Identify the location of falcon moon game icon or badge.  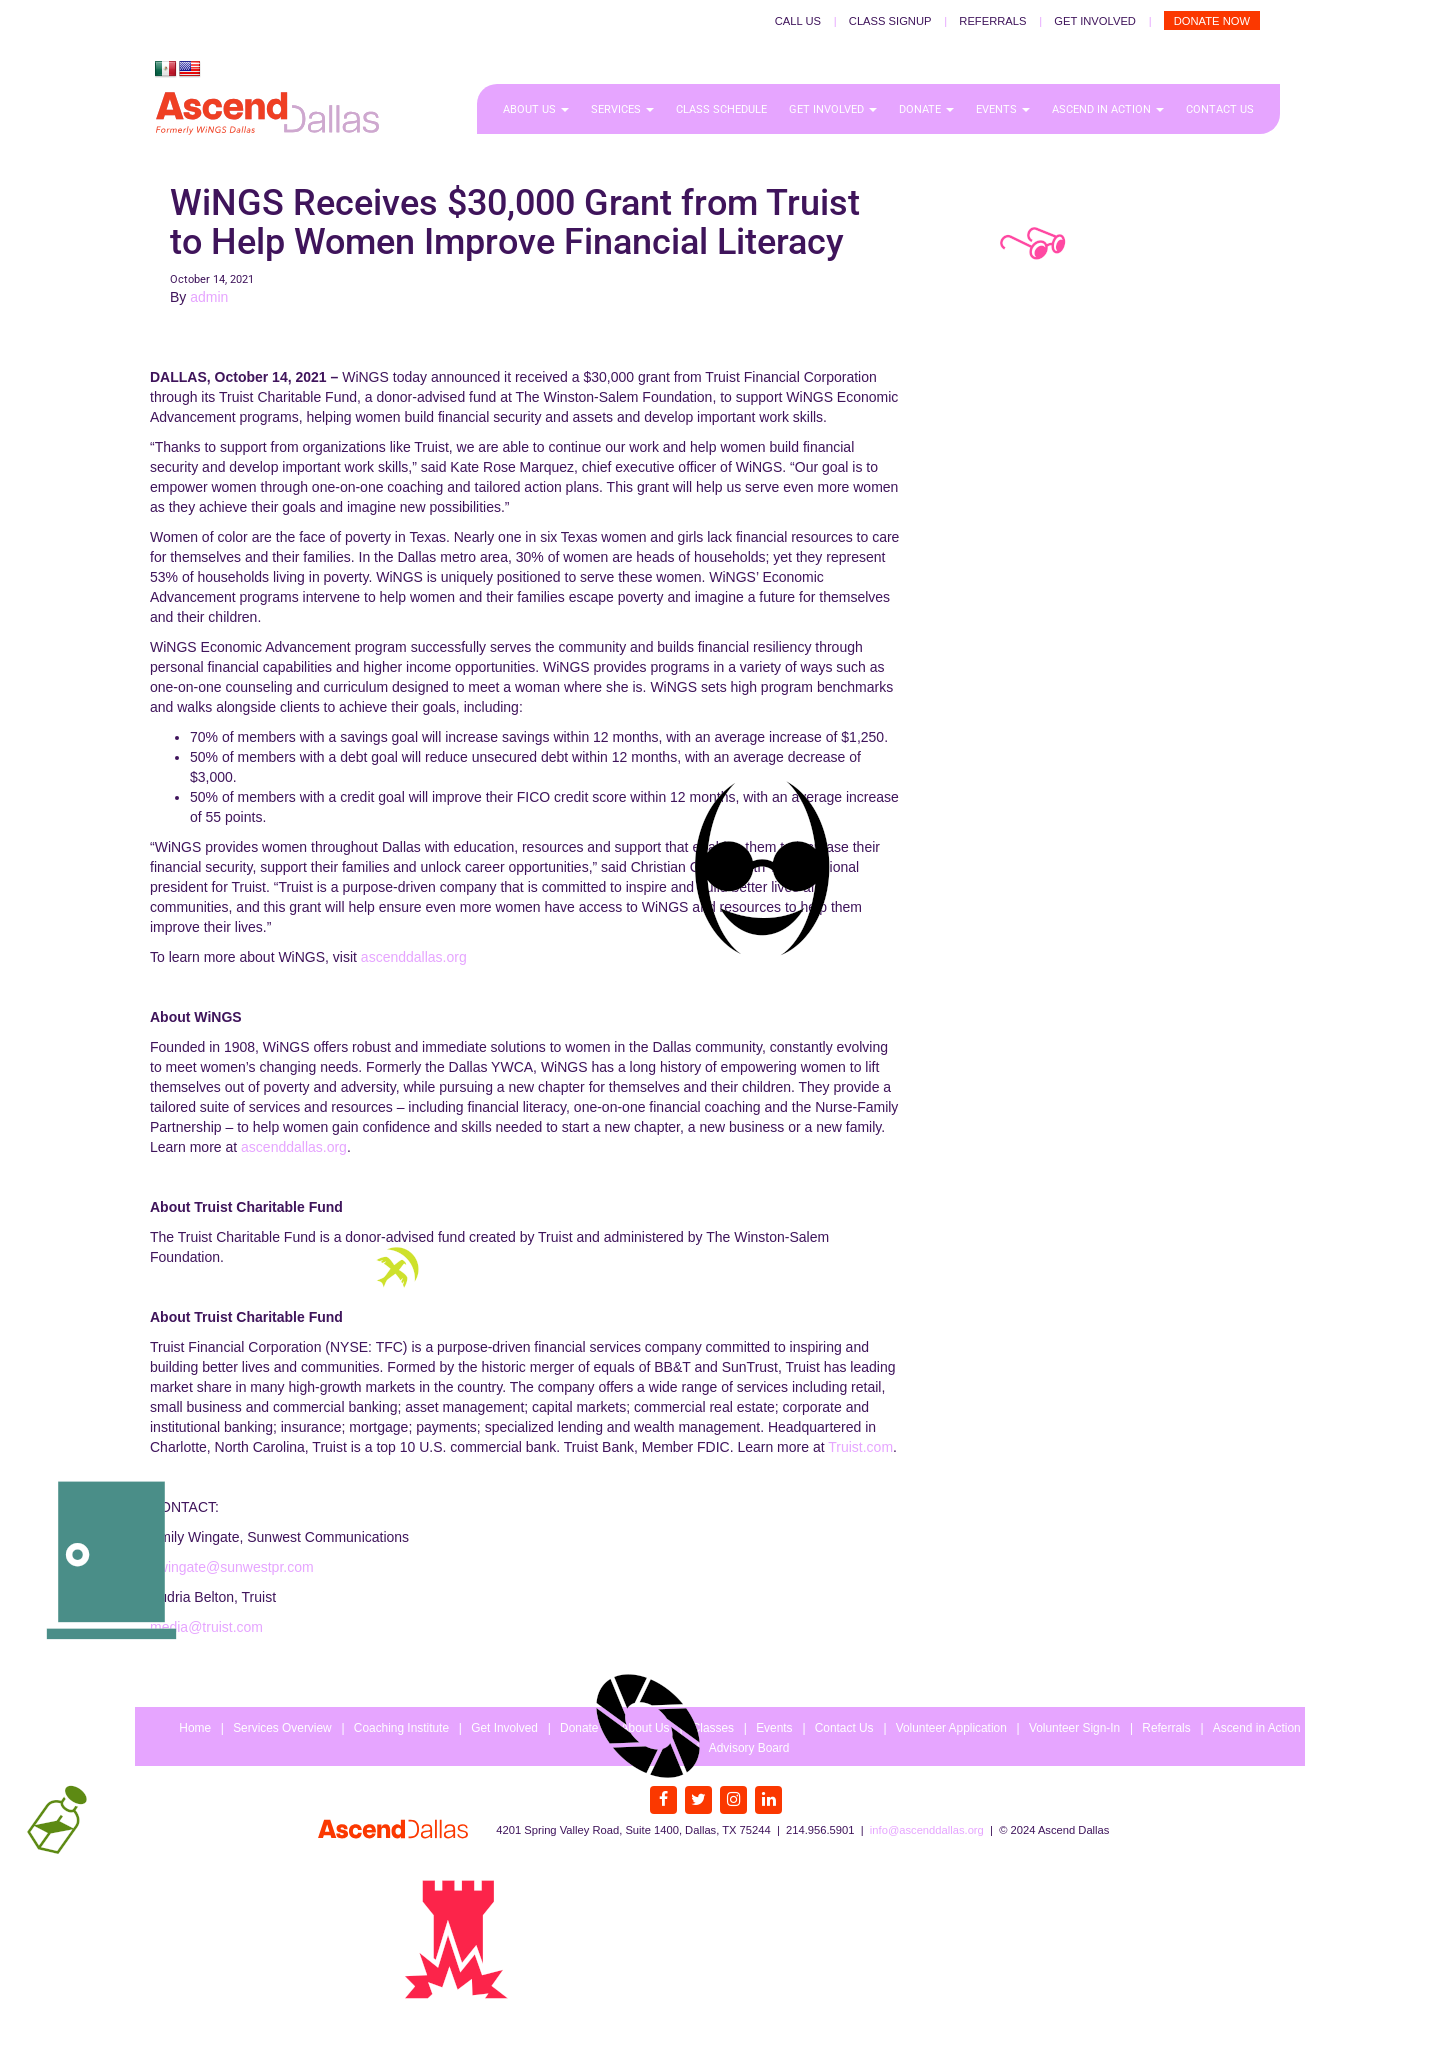
(397, 1267).